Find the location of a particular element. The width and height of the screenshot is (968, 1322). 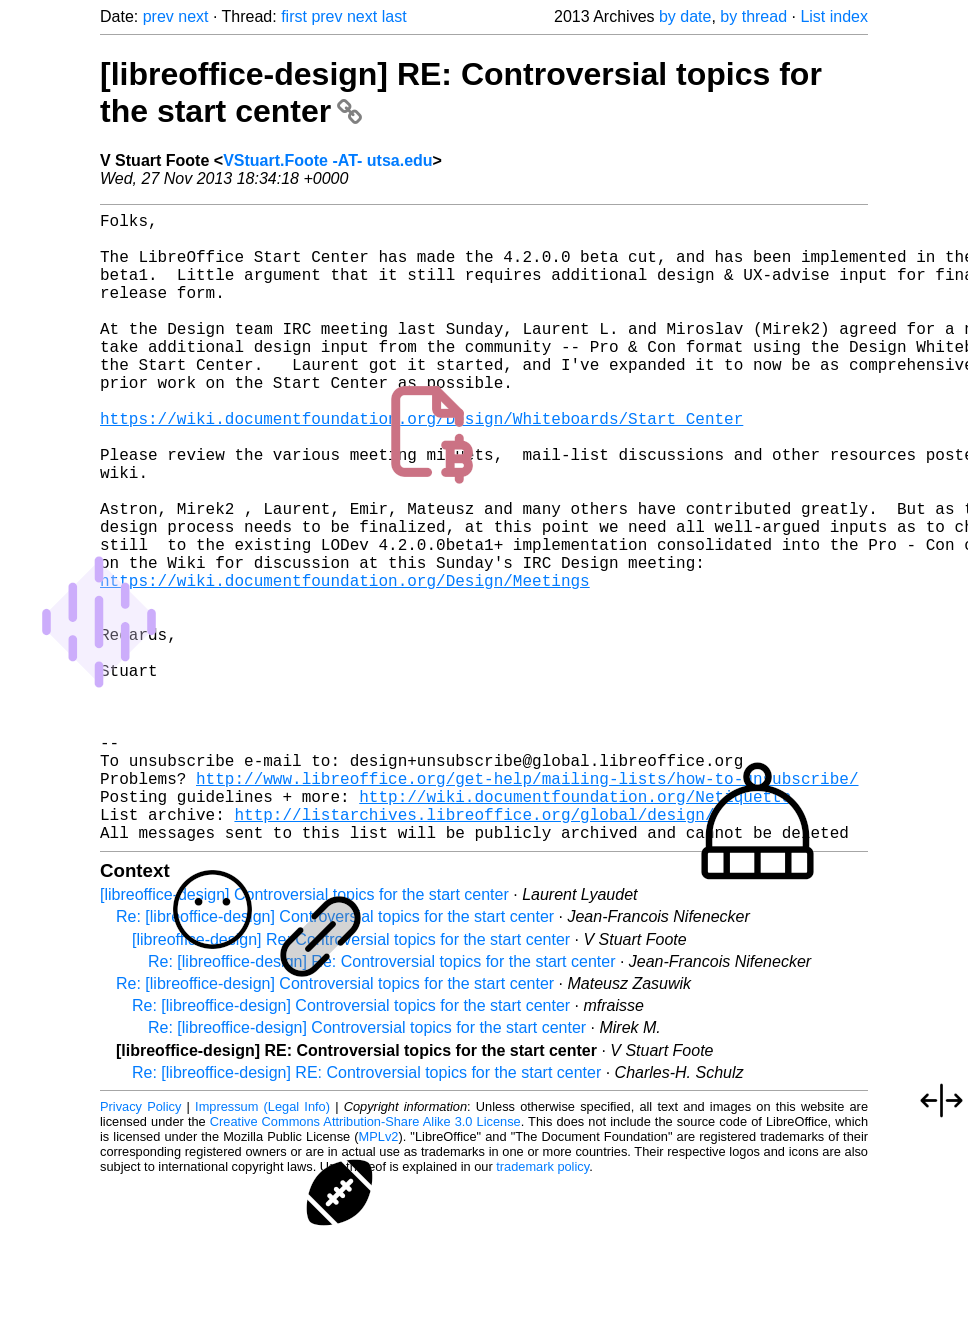

browse winter apparel or accessories is located at coordinates (757, 827).